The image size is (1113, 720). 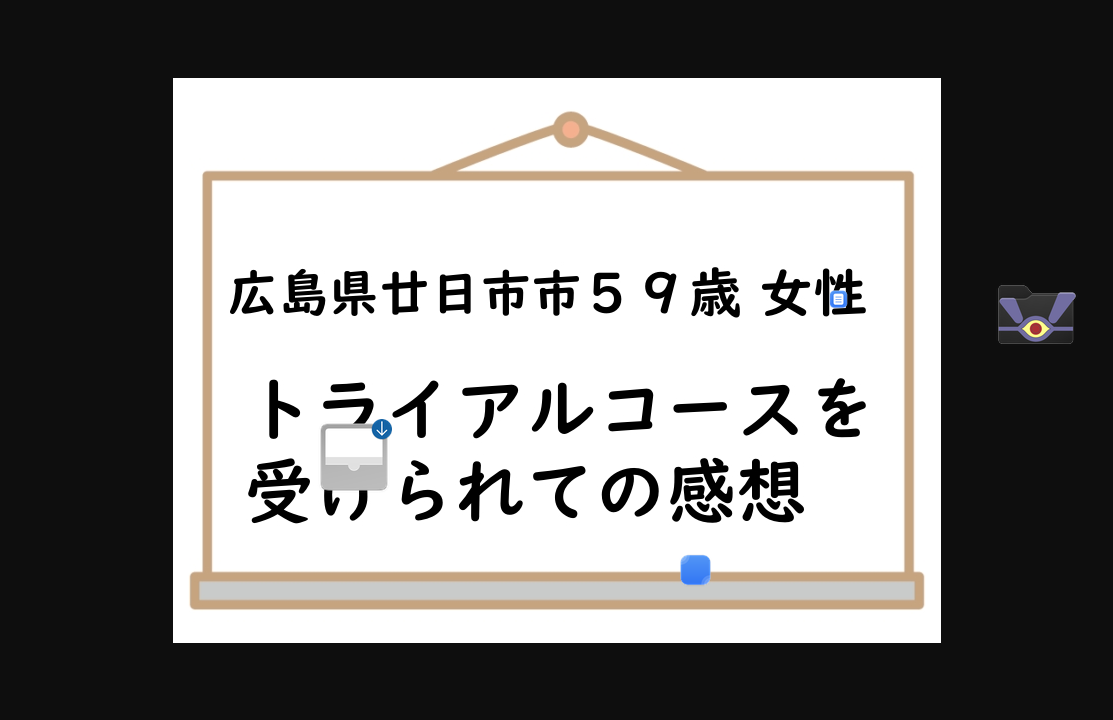 I want to click on open system actions or shortcuts settings, so click(x=838, y=299).